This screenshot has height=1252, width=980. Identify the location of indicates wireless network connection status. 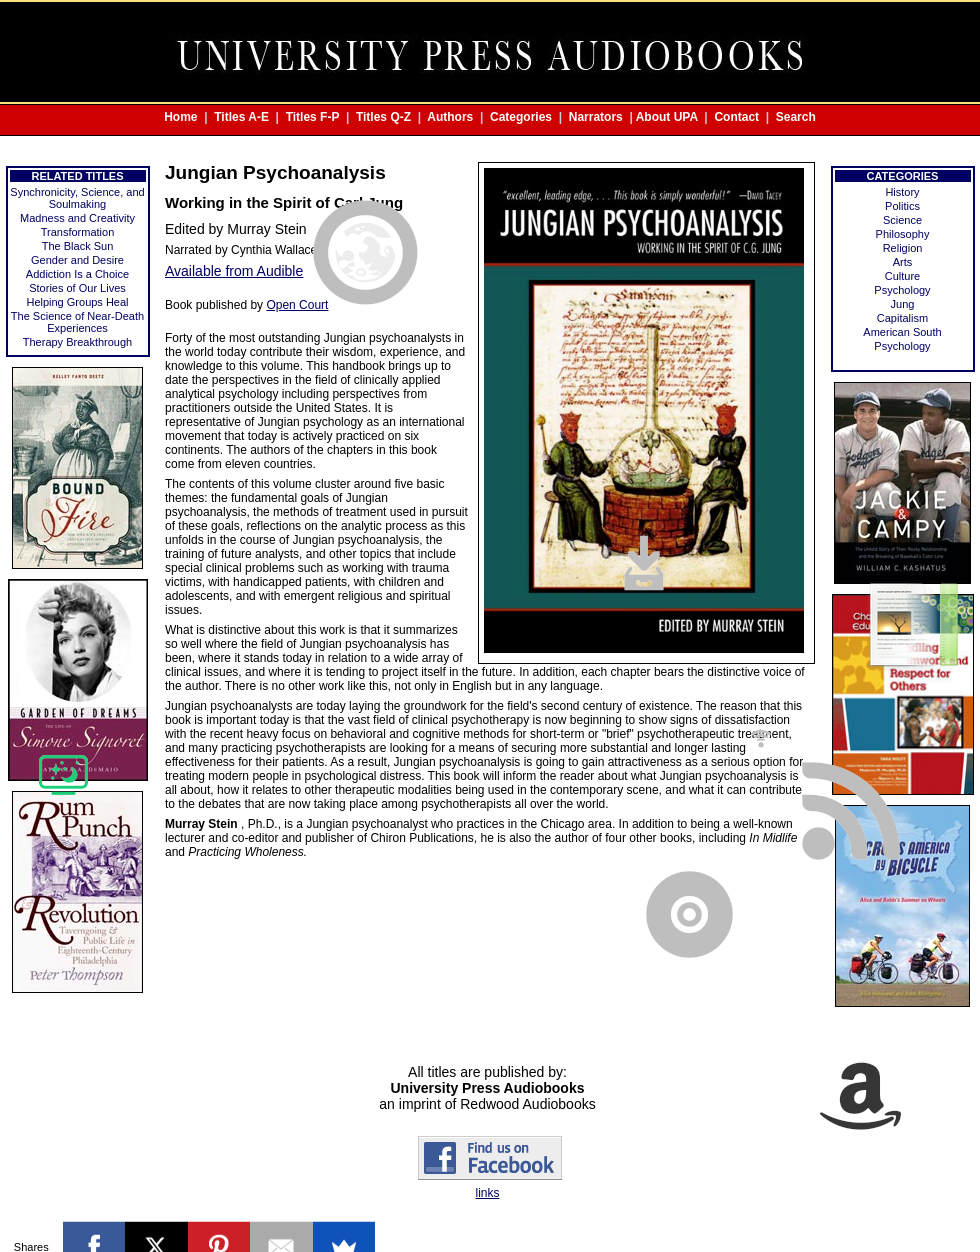
(761, 738).